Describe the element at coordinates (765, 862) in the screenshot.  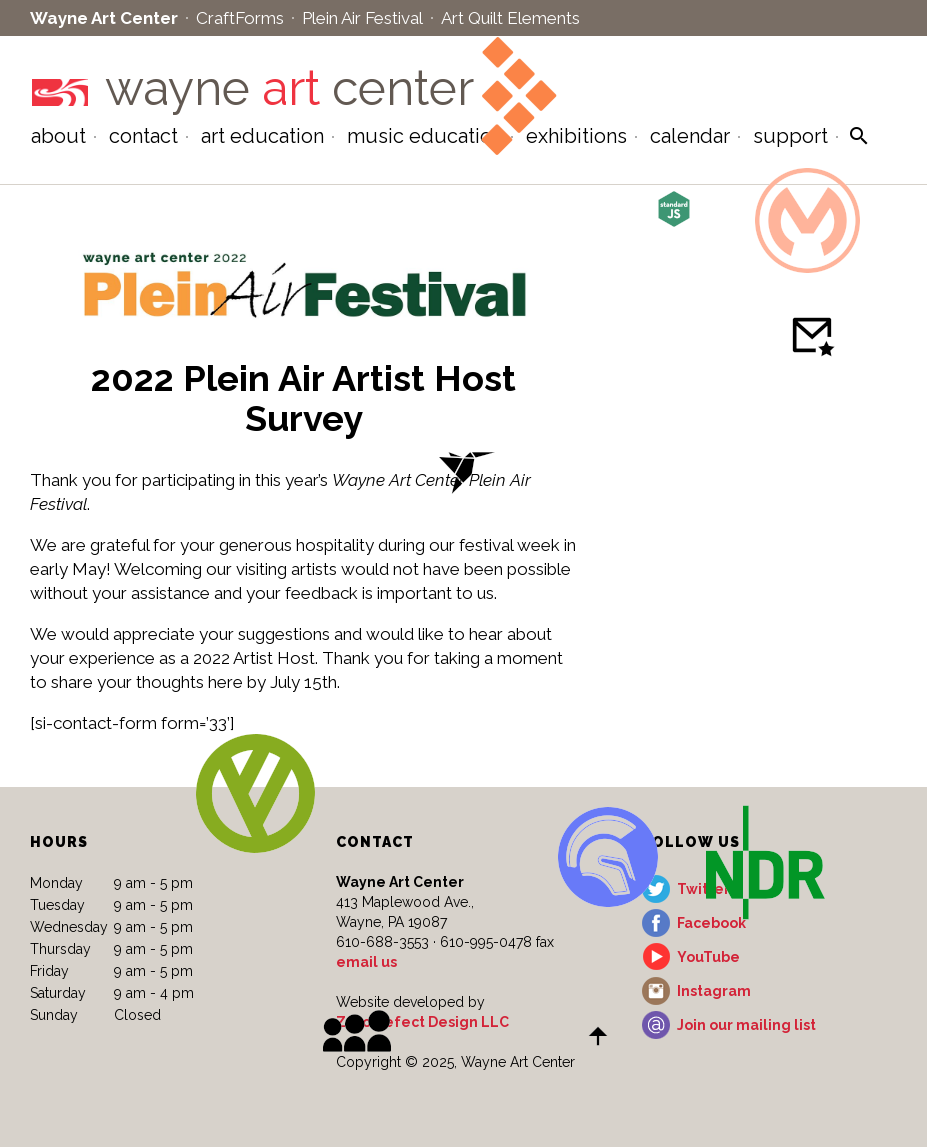
I see `NDR (Norddeutscher Rundfunk) brand logo` at that location.